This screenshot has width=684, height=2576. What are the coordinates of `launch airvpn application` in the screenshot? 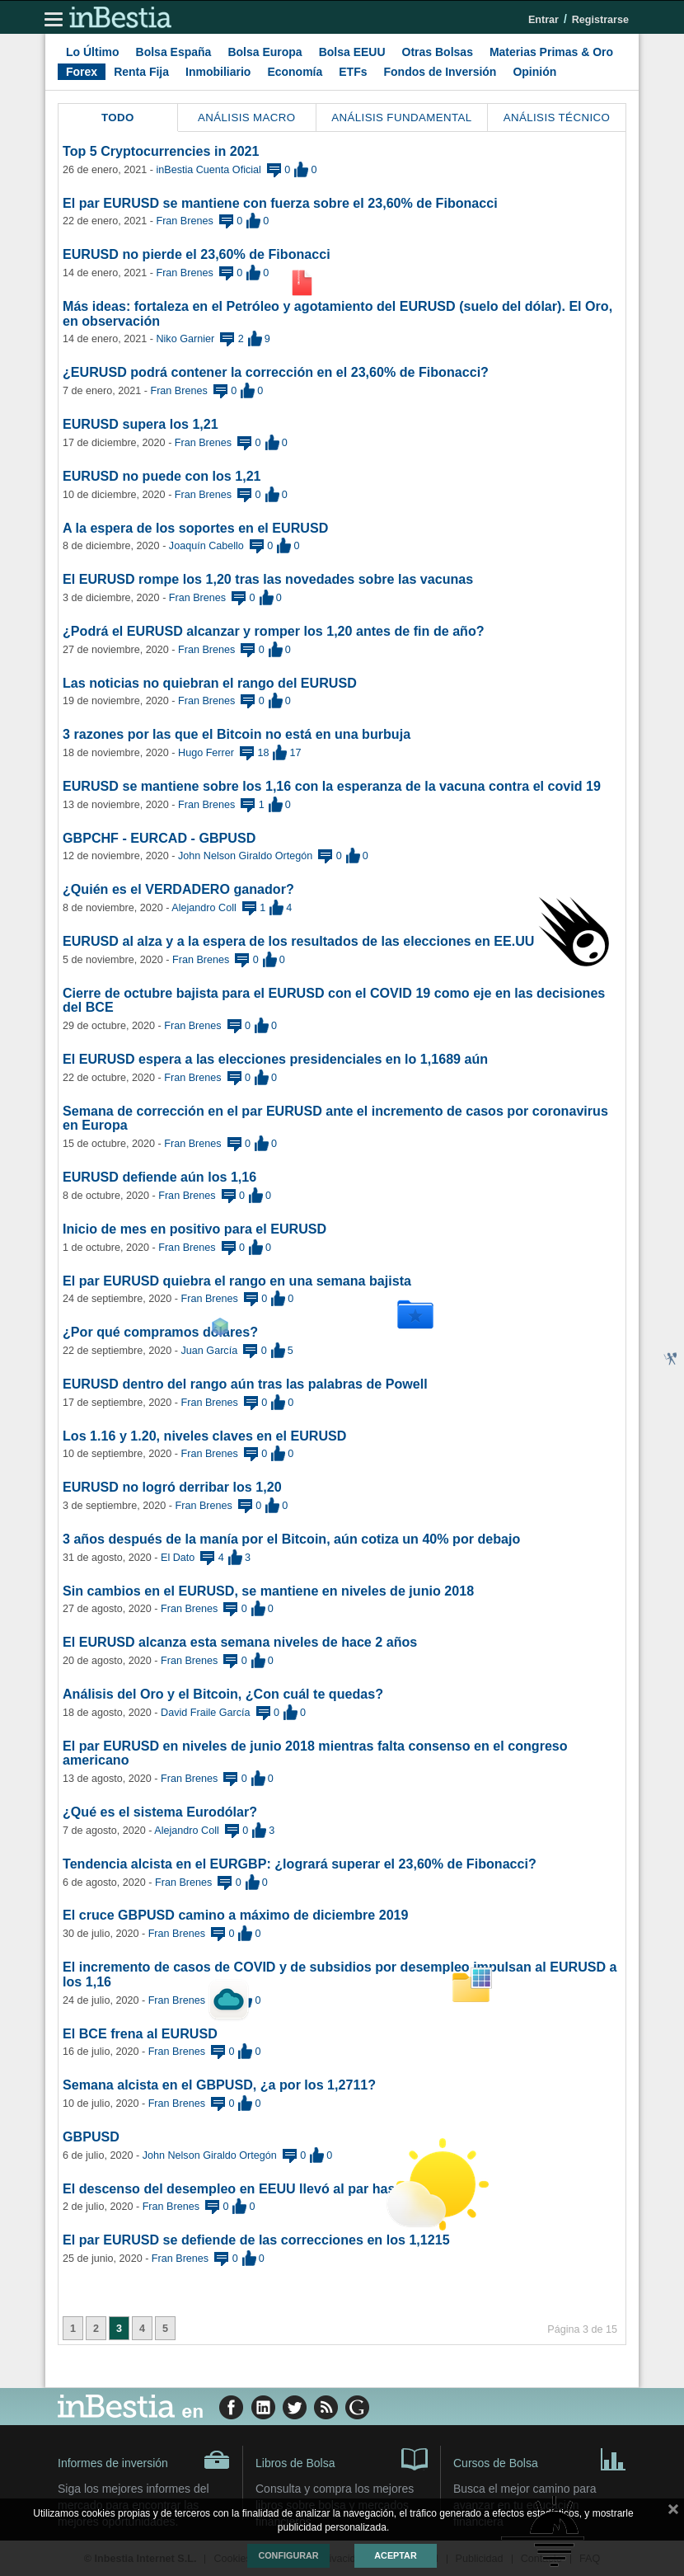 It's located at (228, 1999).